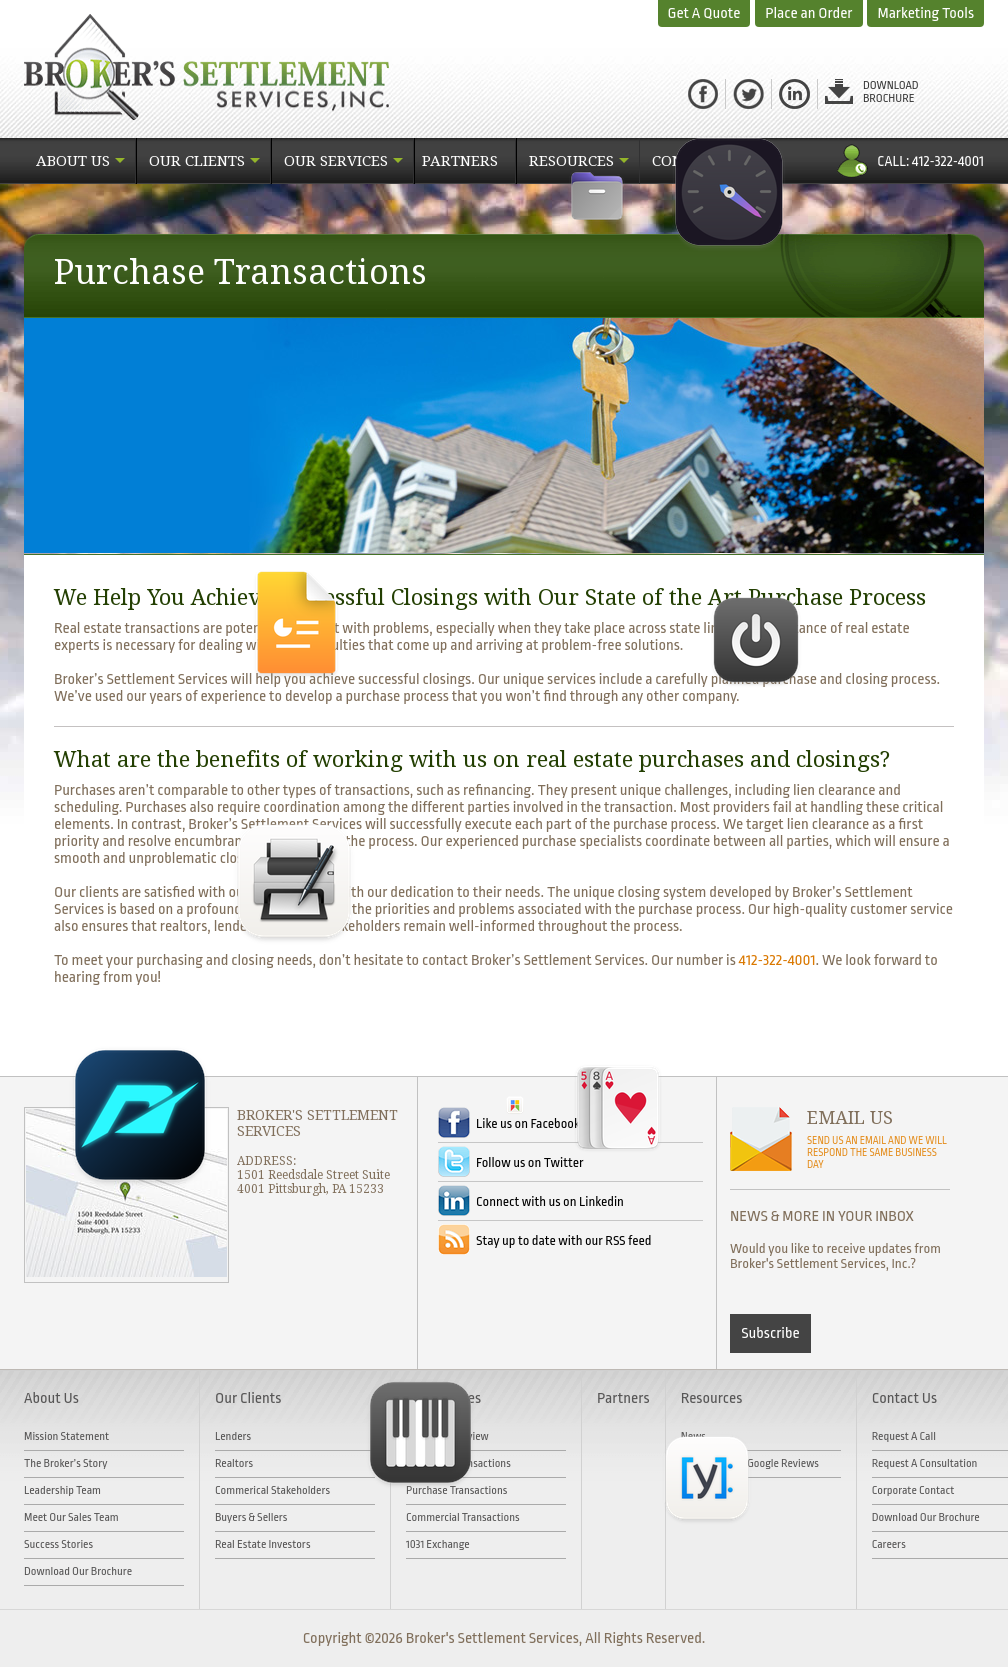  What do you see at coordinates (729, 192) in the screenshot?
I see `open speedtest app to measure internet speed` at bounding box center [729, 192].